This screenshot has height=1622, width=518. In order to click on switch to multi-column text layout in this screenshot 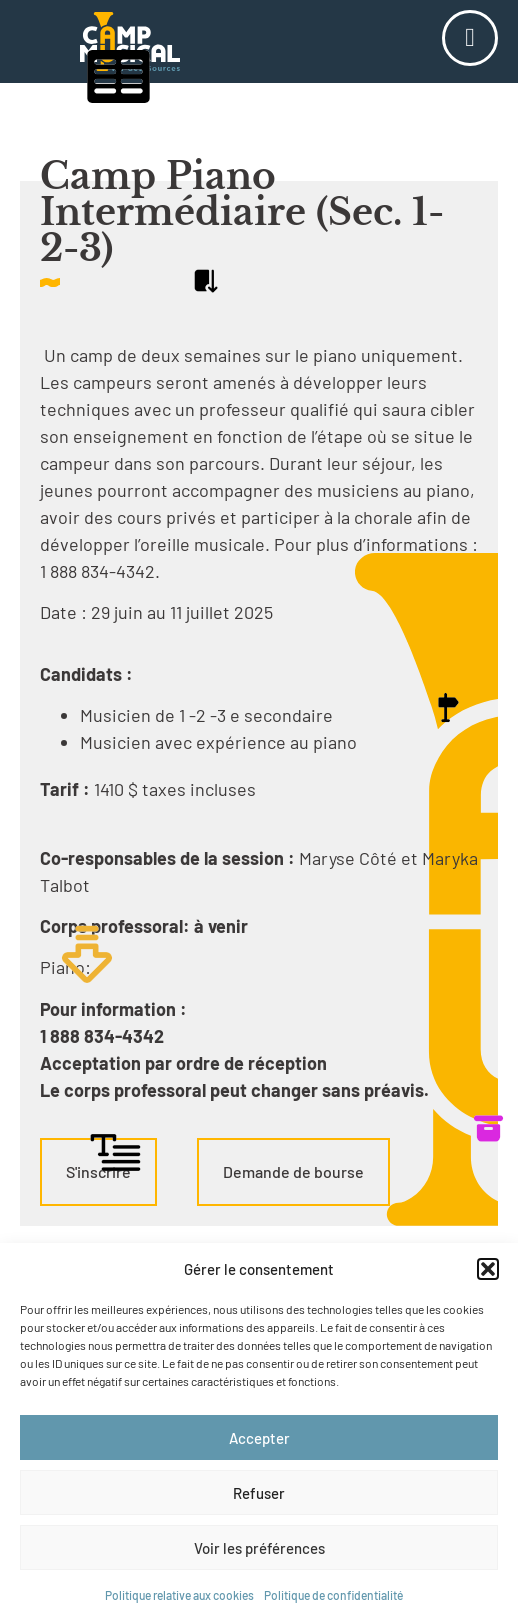, I will do `click(118, 76)`.